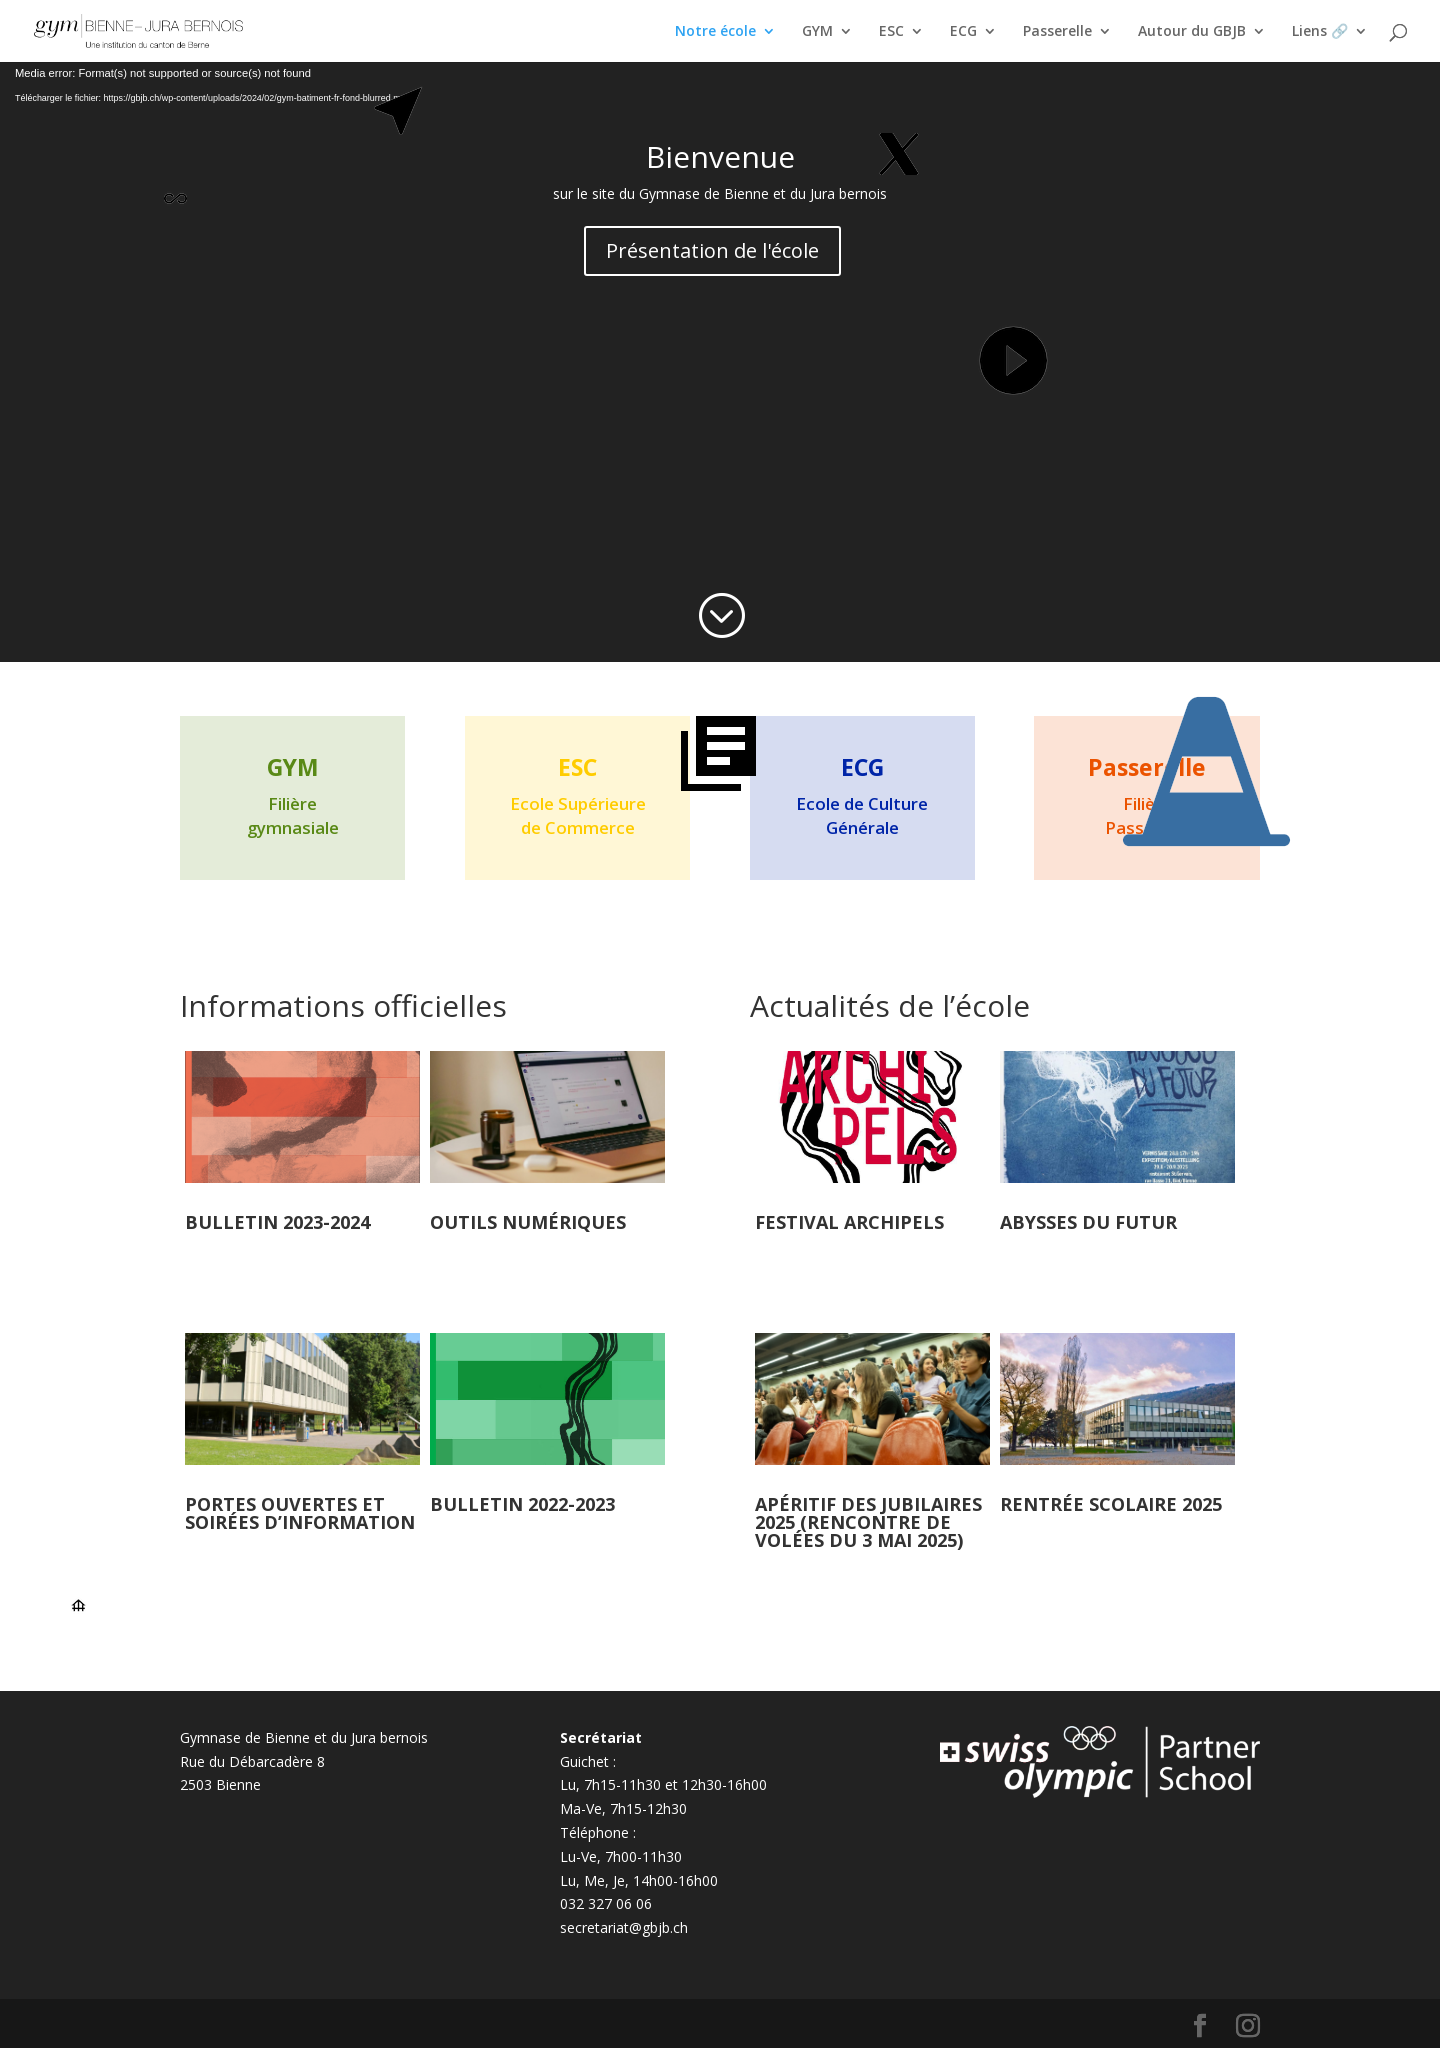 The image size is (1440, 2048). Describe the element at coordinates (899, 154) in the screenshot. I see `open the X (formerly Twitter) app` at that location.